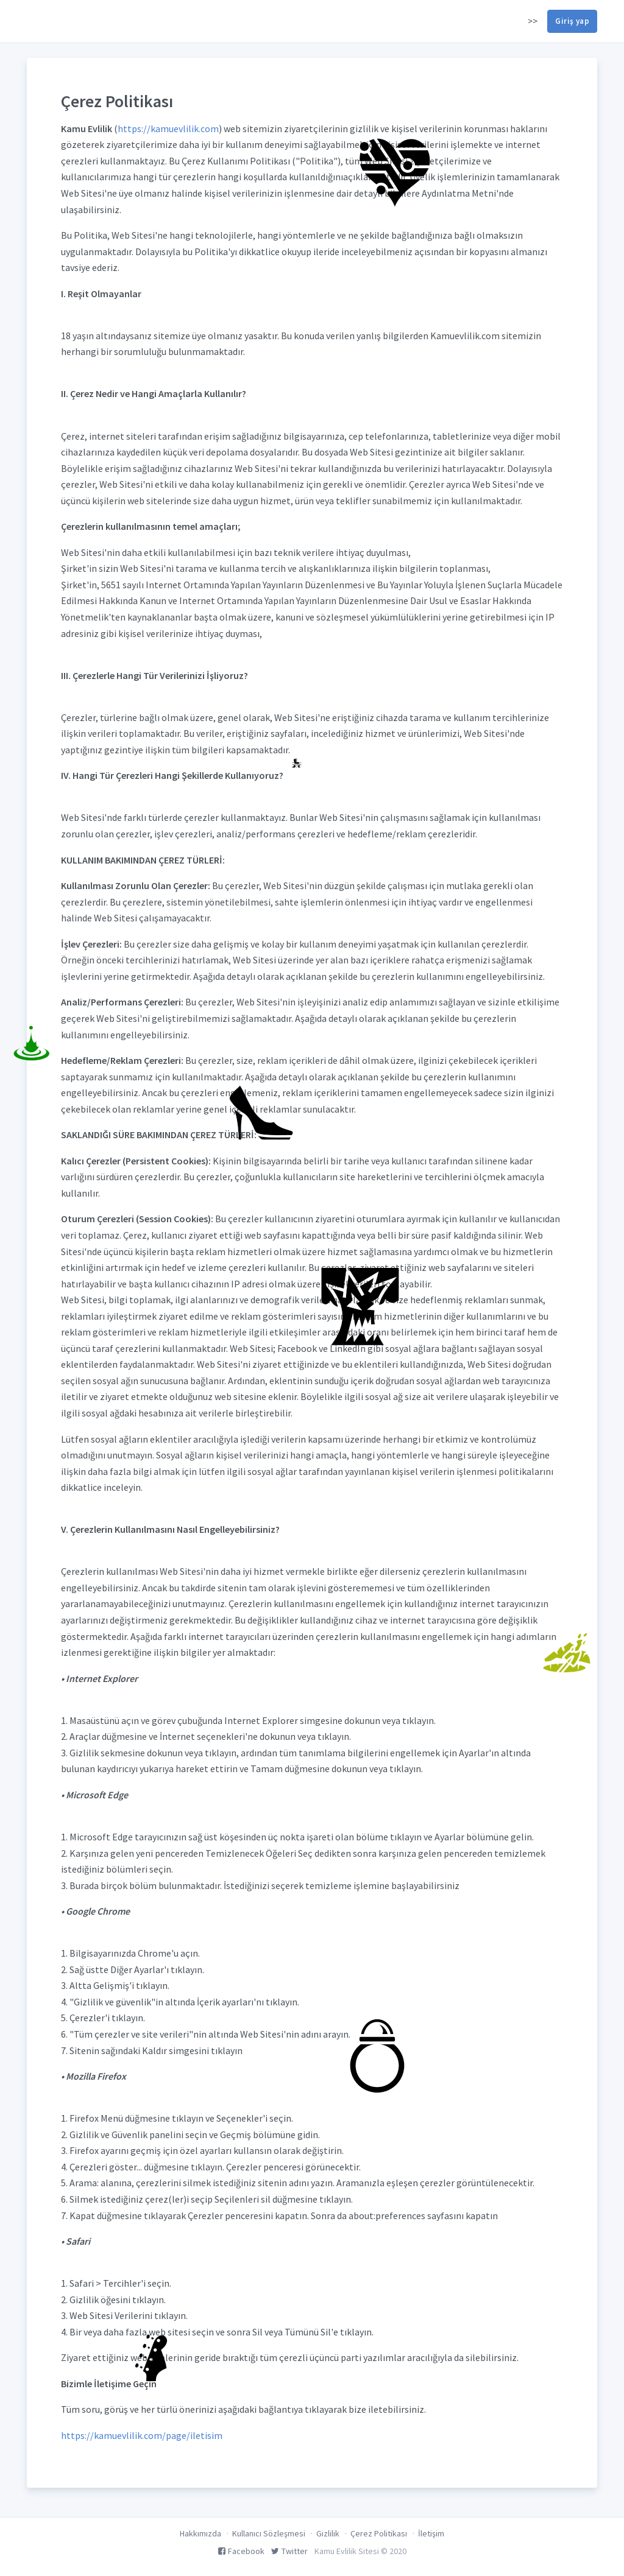 The width and height of the screenshot is (624, 2576). Describe the element at coordinates (377, 2056) in the screenshot. I see `access global or worldwide settings` at that location.